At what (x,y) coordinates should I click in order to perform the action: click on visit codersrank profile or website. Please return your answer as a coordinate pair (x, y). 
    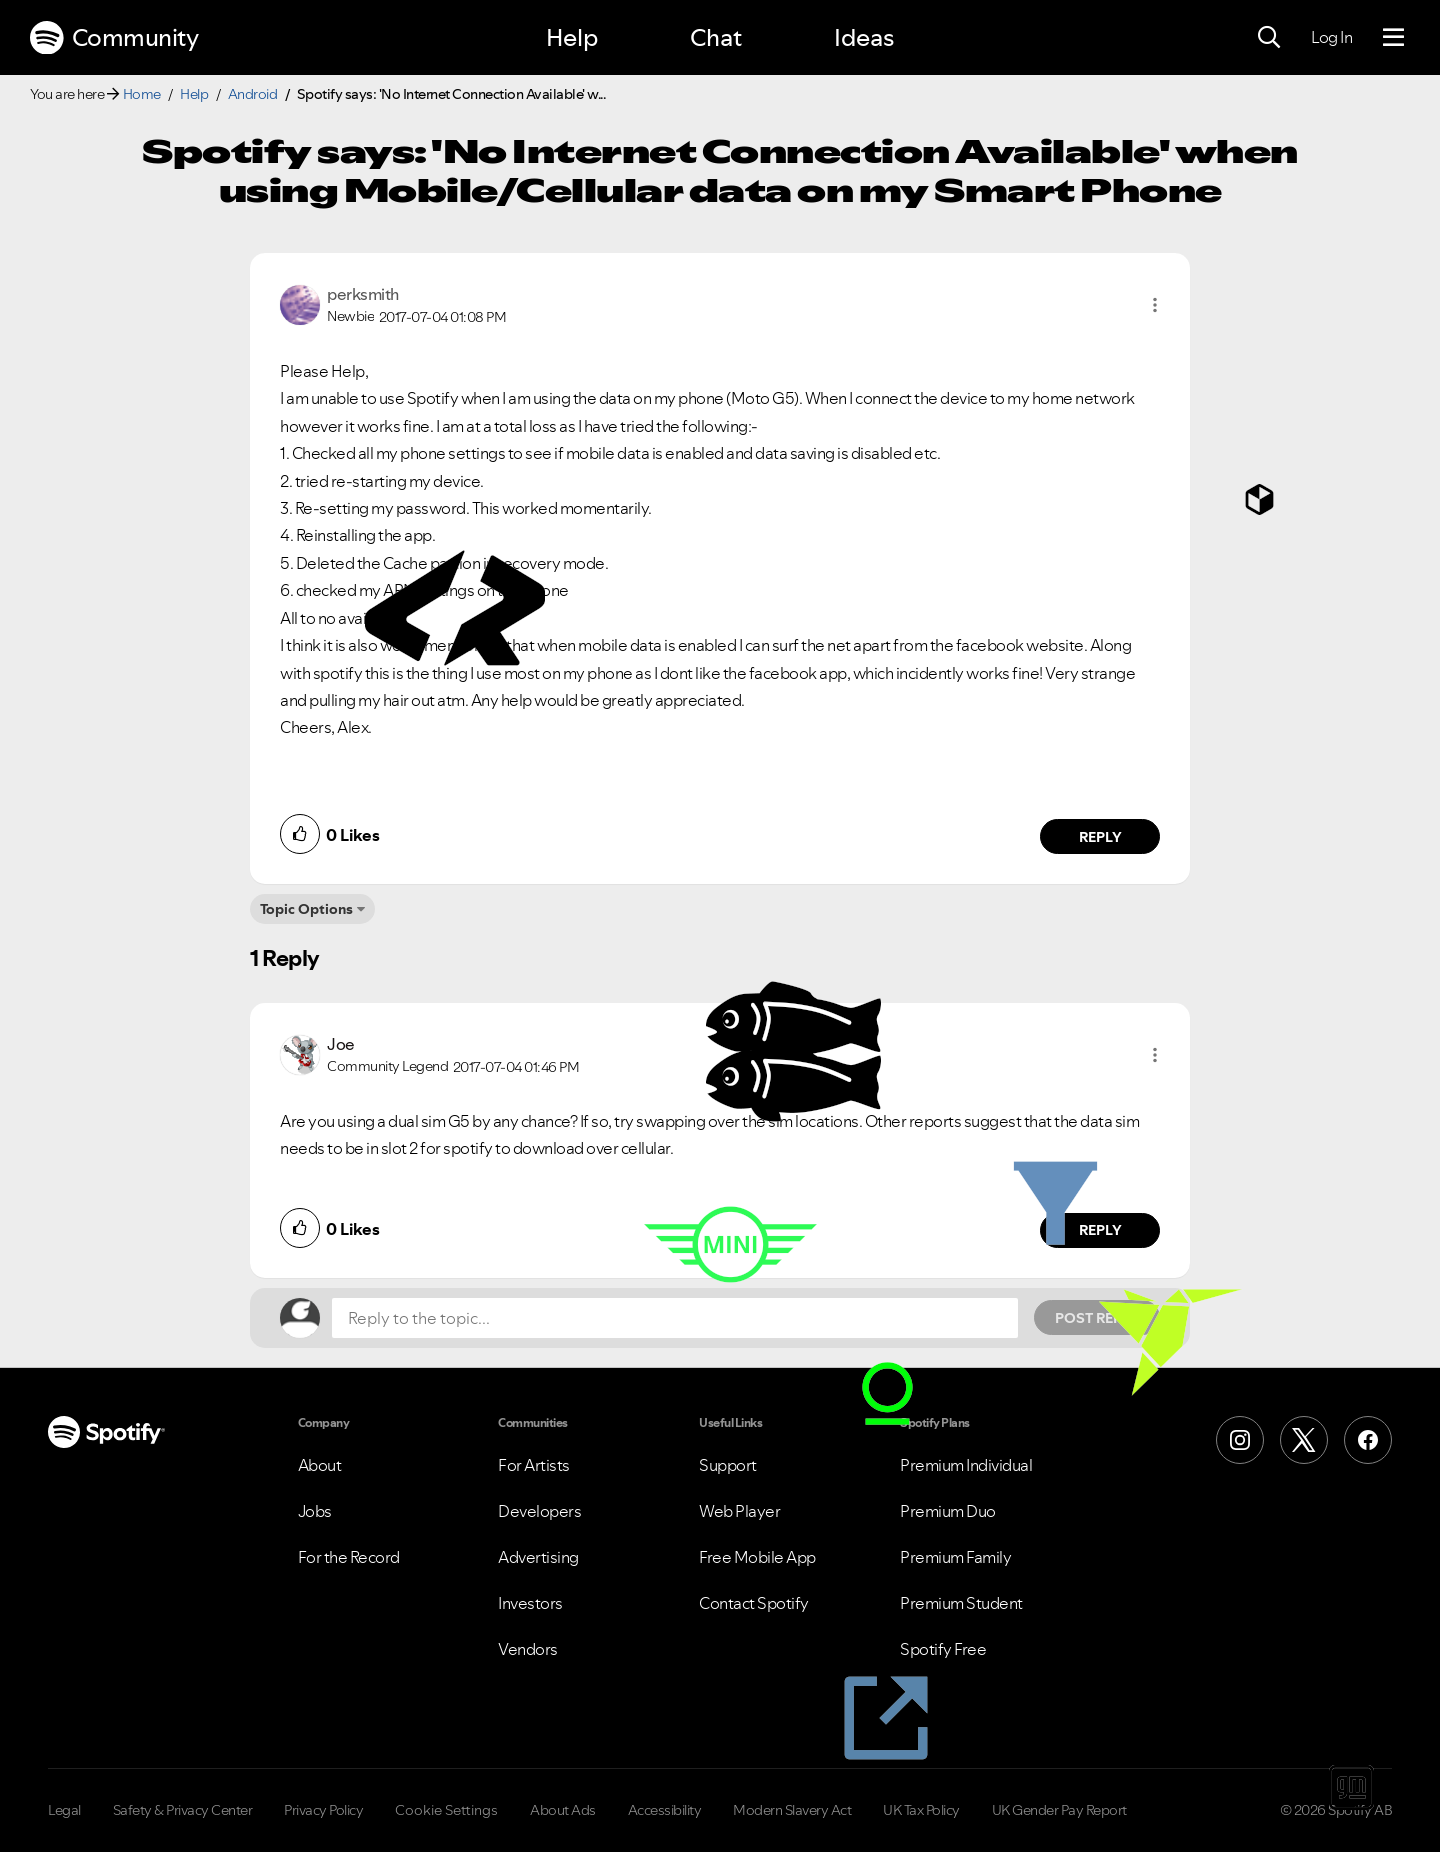
    Looking at the image, I should click on (455, 608).